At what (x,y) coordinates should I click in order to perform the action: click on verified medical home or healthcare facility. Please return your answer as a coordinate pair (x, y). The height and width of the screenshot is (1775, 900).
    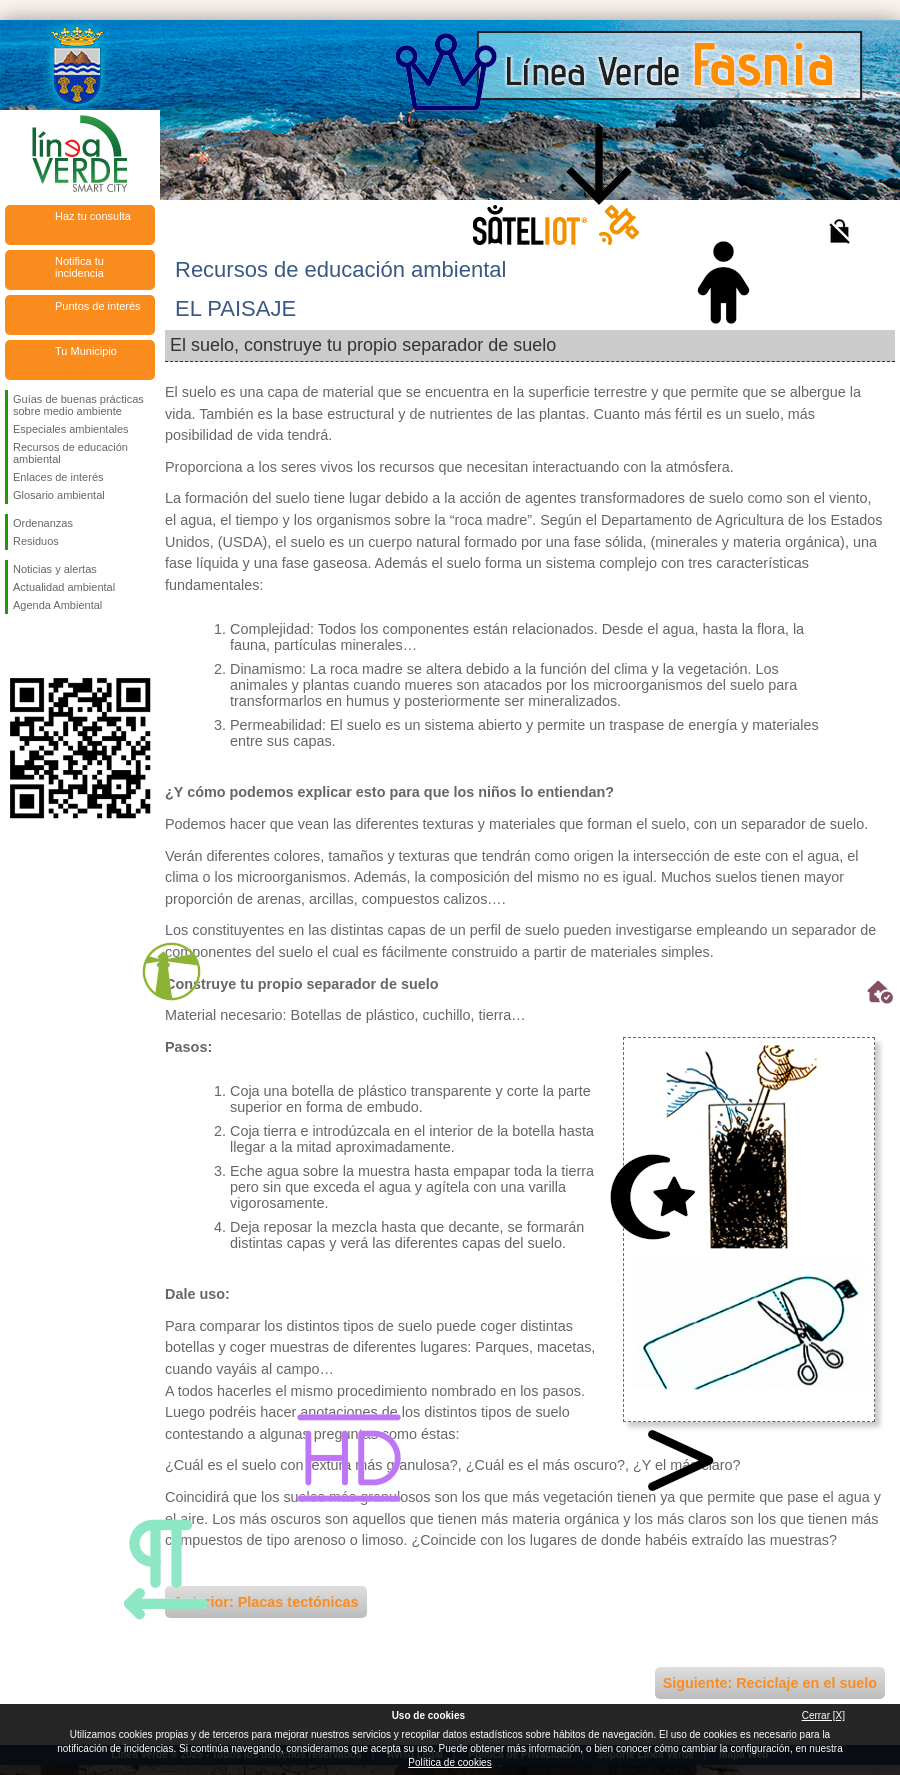
    Looking at the image, I should click on (879, 991).